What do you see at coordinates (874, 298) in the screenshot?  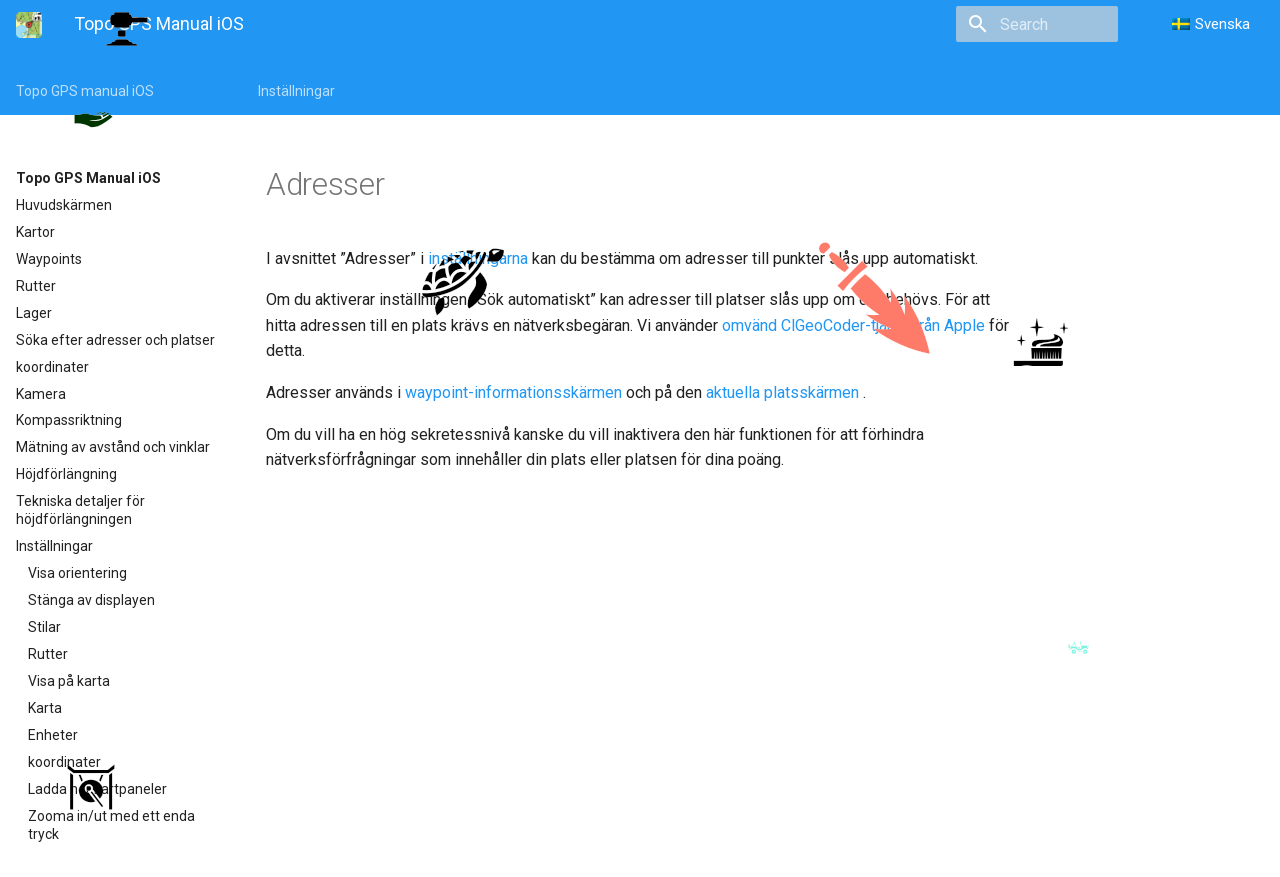 I see `attack or melee combat action` at bounding box center [874, 298].